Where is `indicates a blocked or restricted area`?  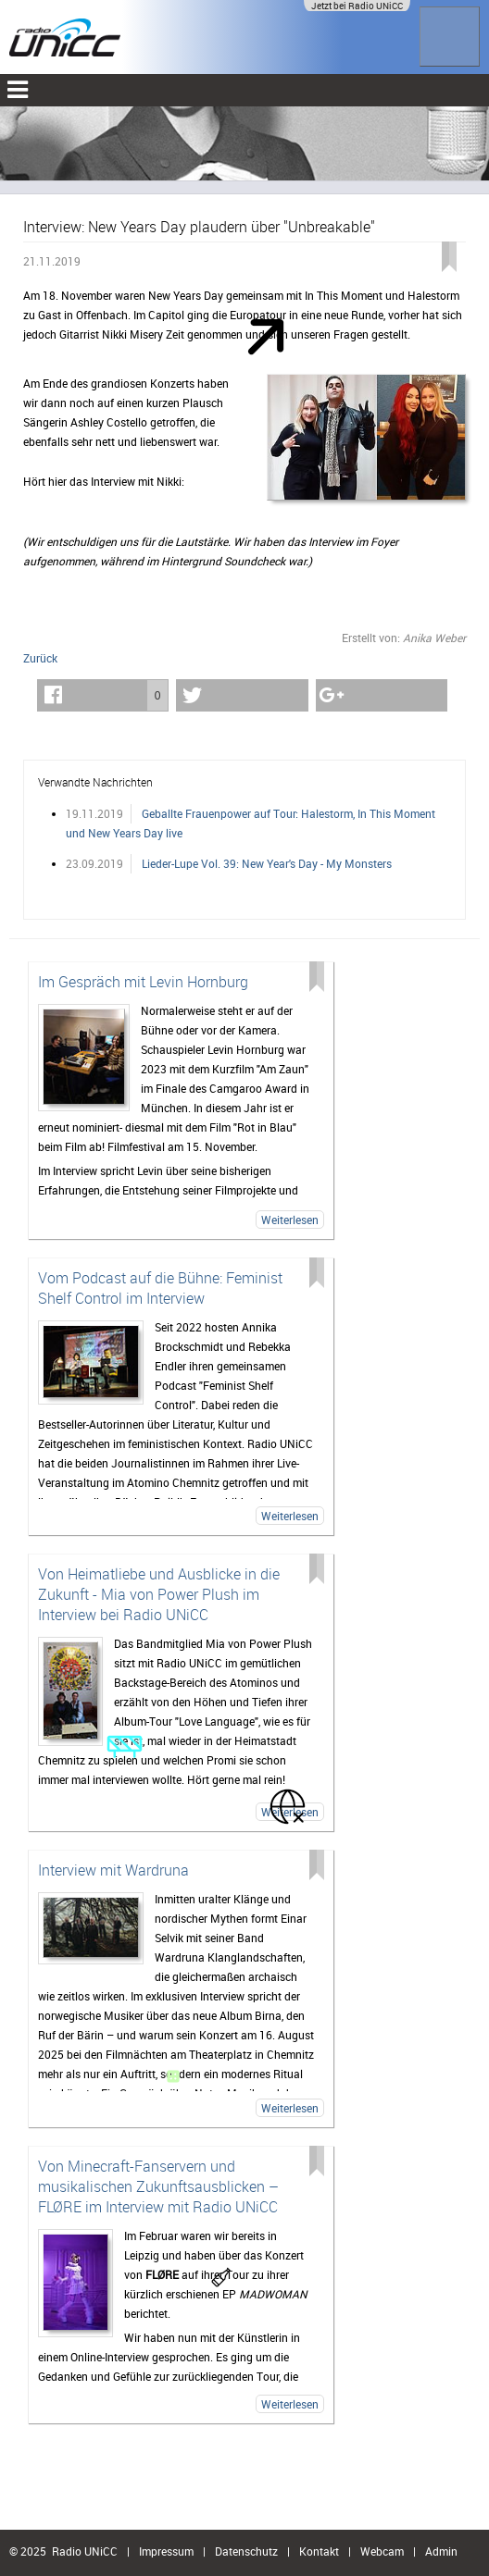
indicates a blocked or restricted area is located at coordinates (124, 1745).